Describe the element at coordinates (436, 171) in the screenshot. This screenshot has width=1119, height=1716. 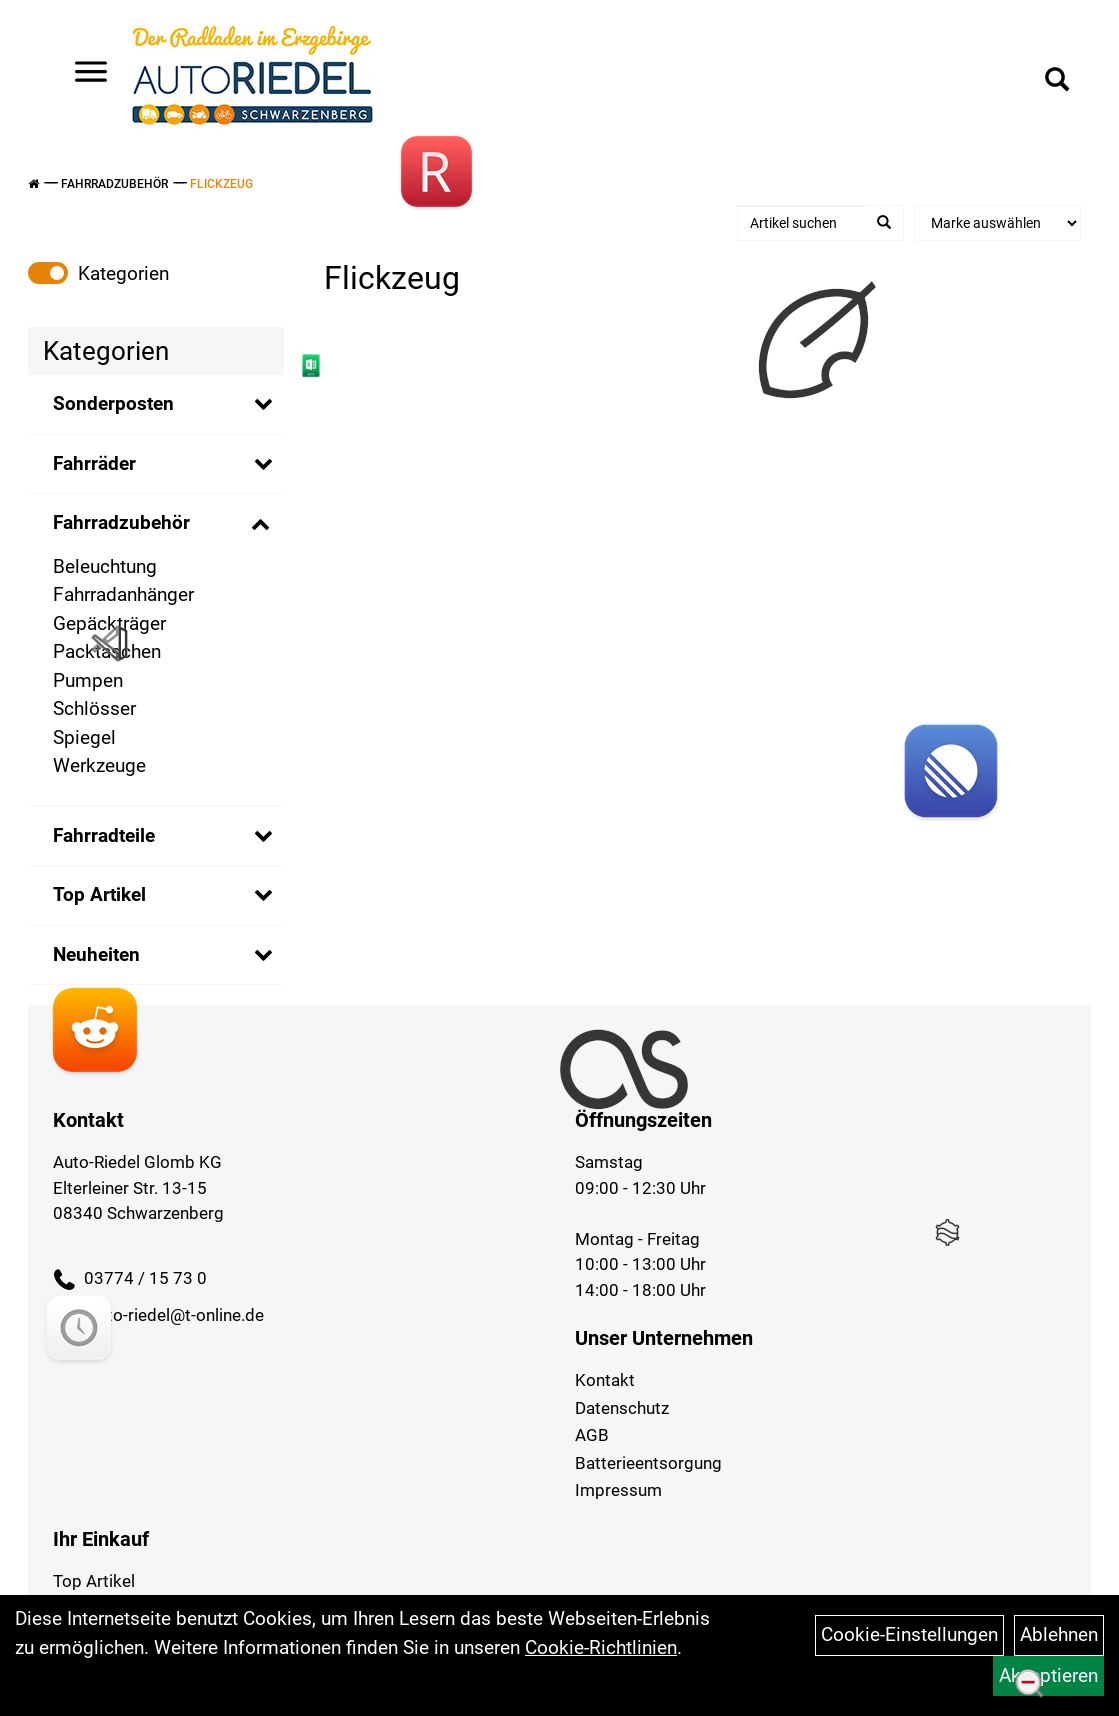
I see `open retext markdown editor` at that location.